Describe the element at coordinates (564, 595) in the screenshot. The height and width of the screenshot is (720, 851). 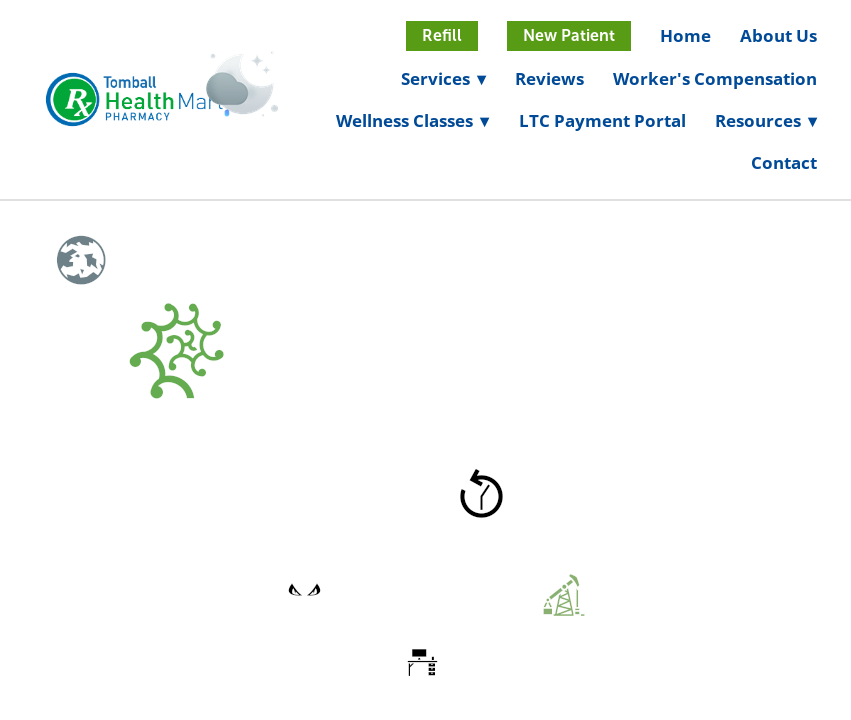
I see `access oil production or extraction features` at that location.